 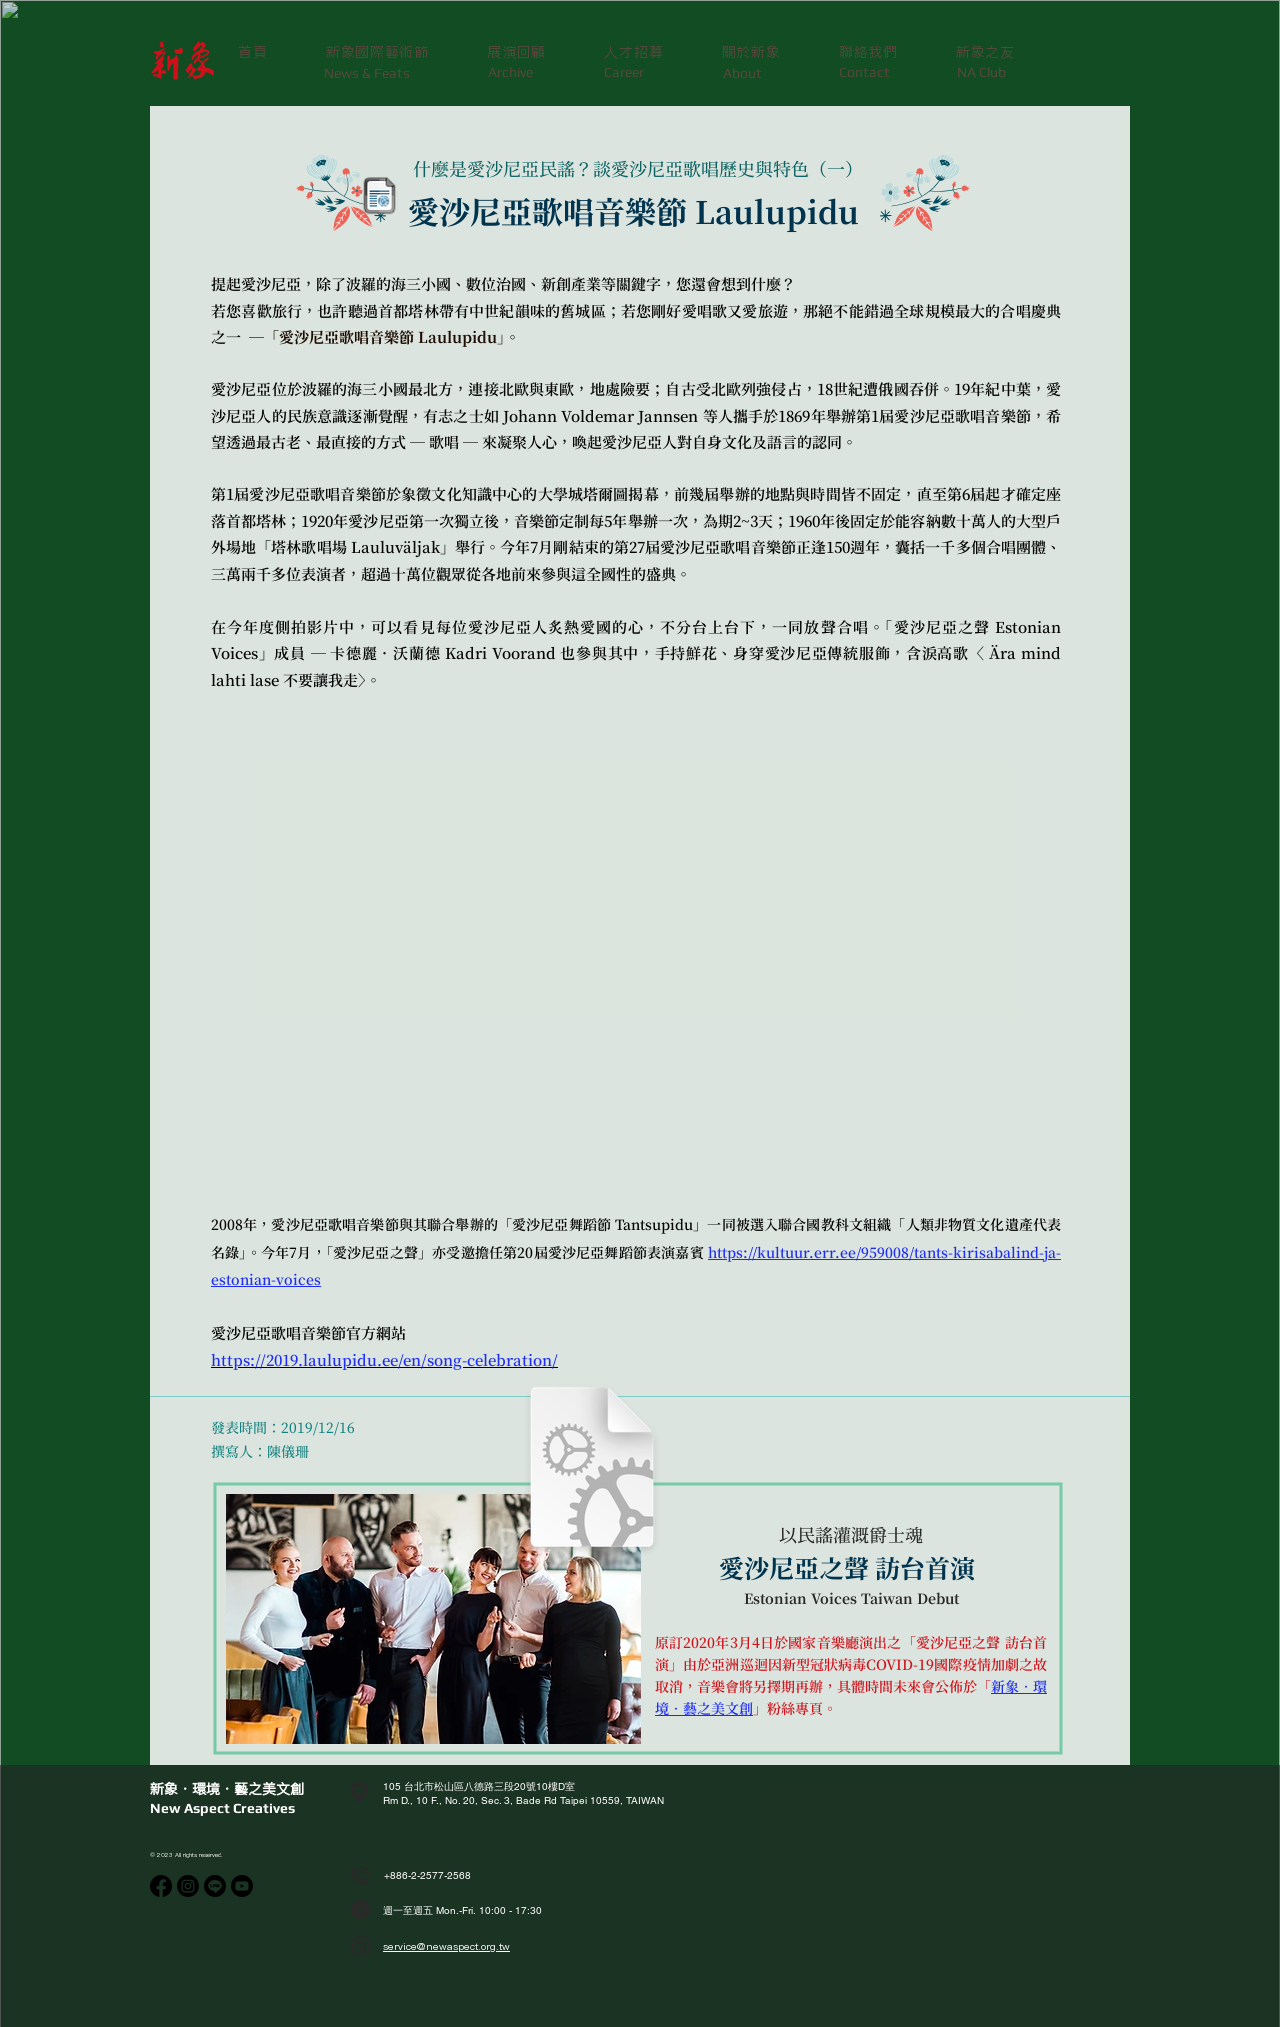 I want to click on shared library file used by system applications, so click(x=592, y=1470).